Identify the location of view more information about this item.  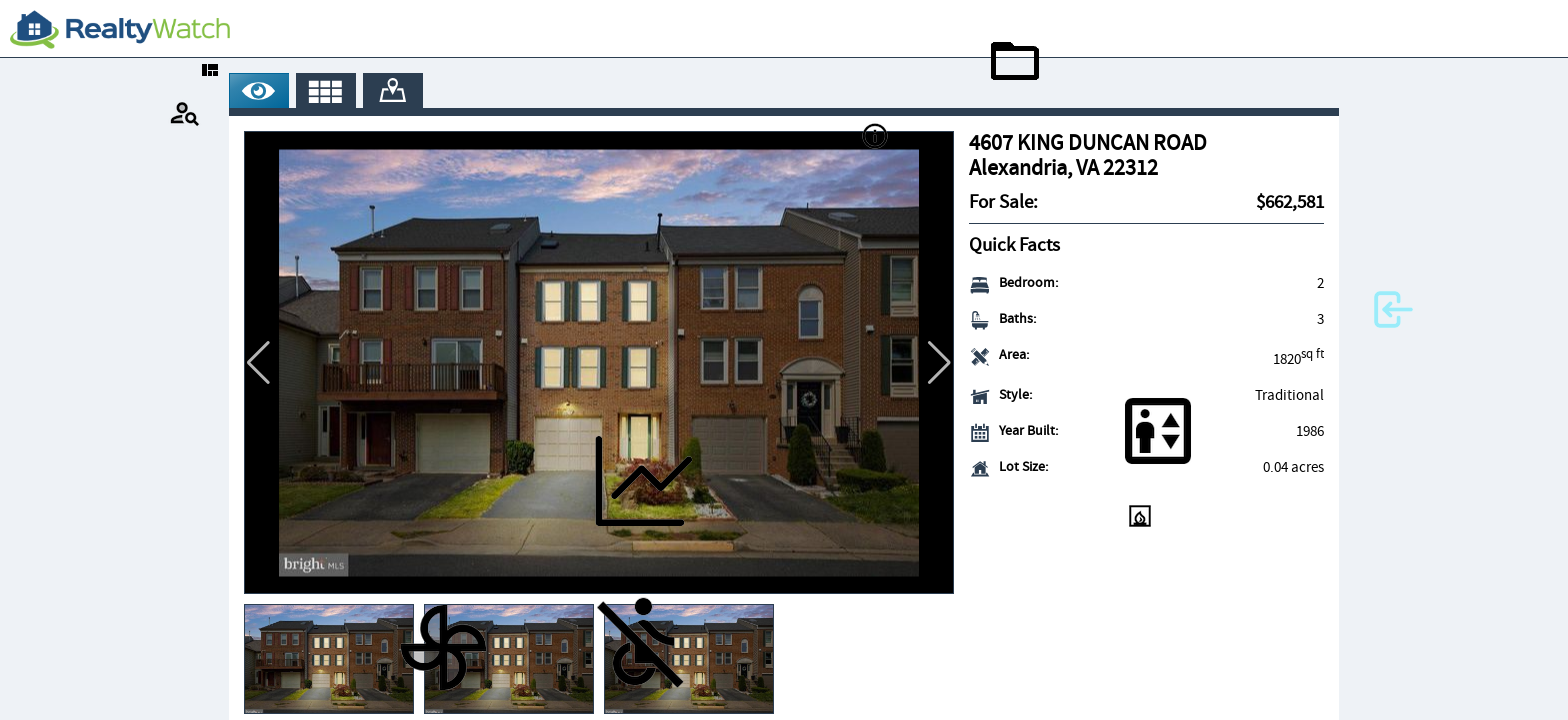
(875, 136).